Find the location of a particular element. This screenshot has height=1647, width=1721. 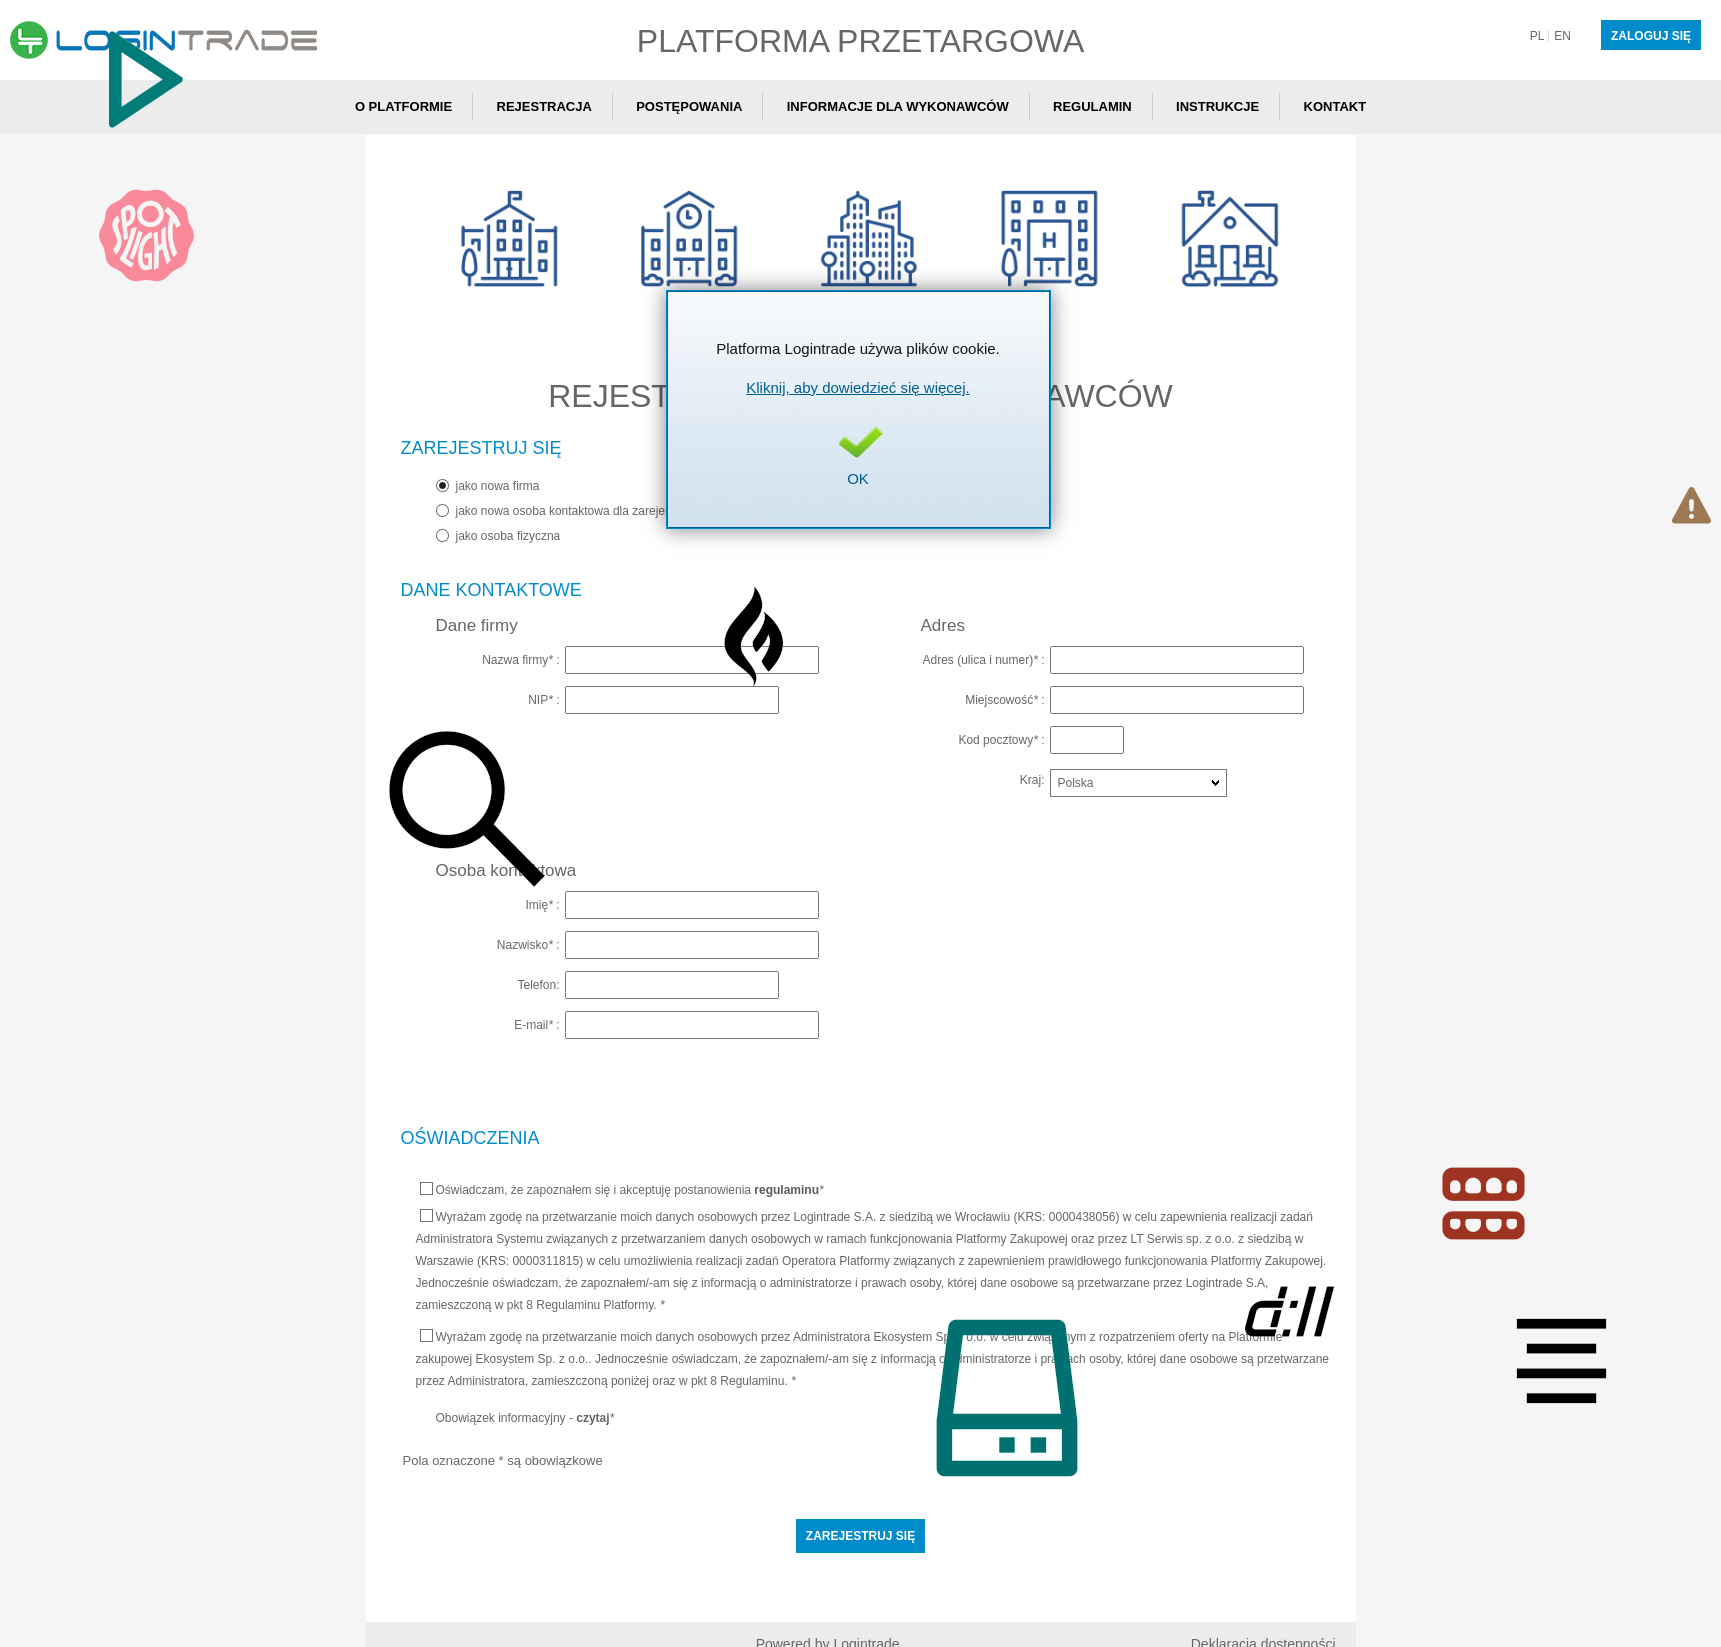

cmplid brand logo is located at coordinates (1289, 1311).